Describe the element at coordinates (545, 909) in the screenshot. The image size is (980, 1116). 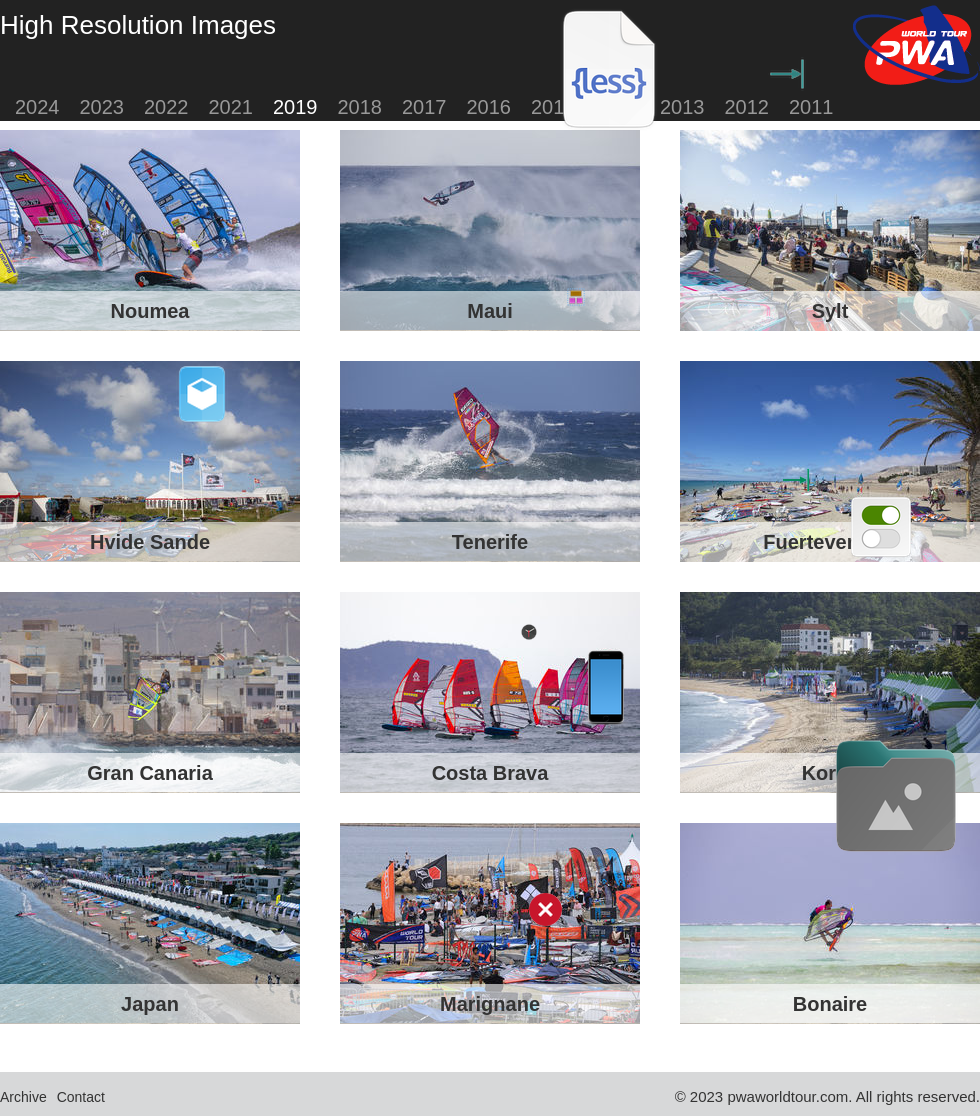
I see `close the current window or dialog` at that location.